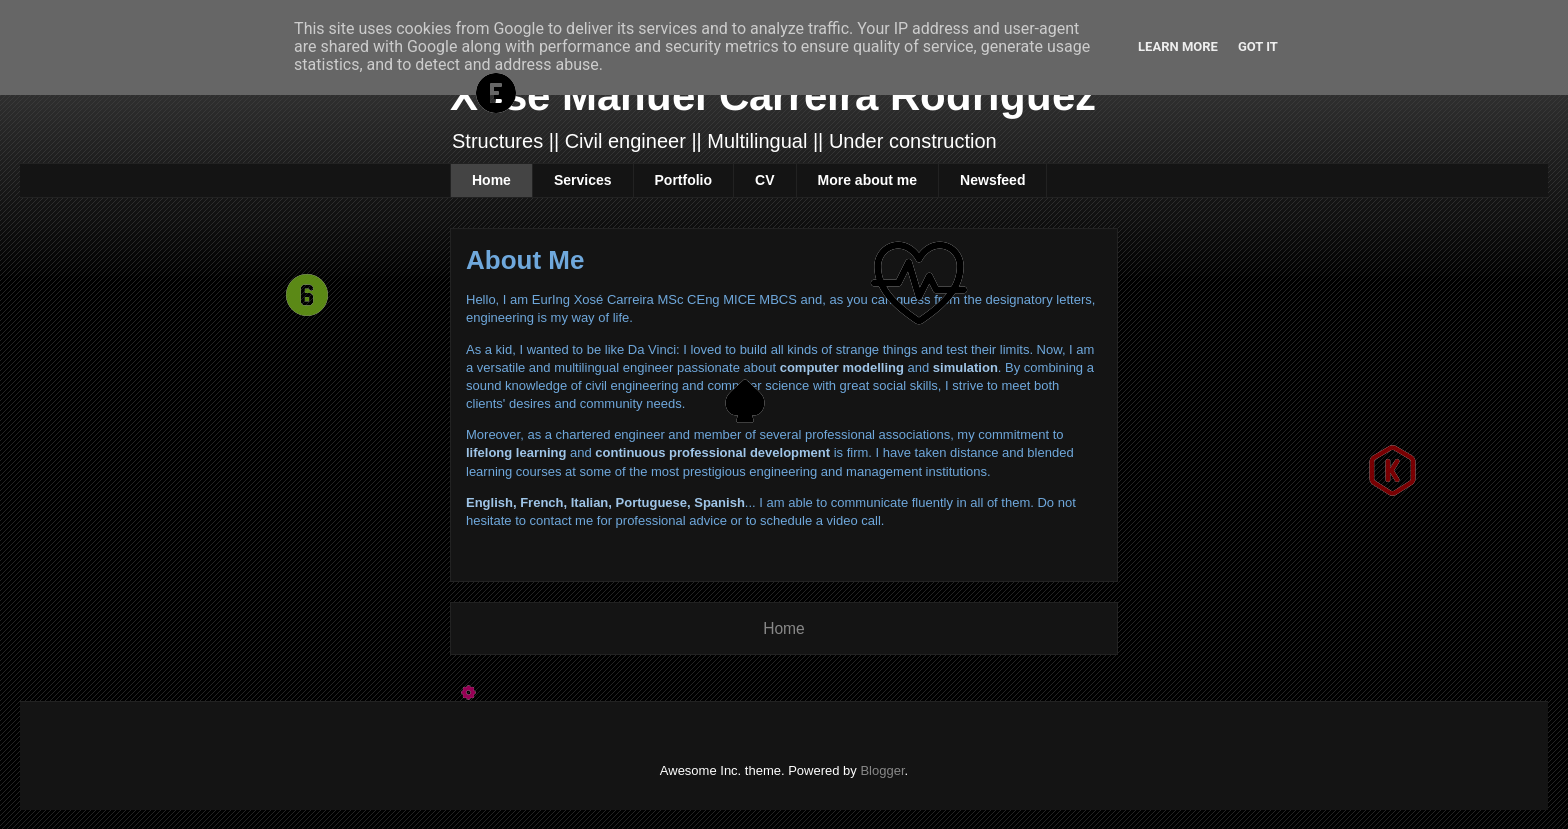 The width and height of the screenshot is (1568, 829). What do you see at coordinates (745, 401) in the screenshot?
I see `spade suit symbol for card games` at bounding box center [745, 401].